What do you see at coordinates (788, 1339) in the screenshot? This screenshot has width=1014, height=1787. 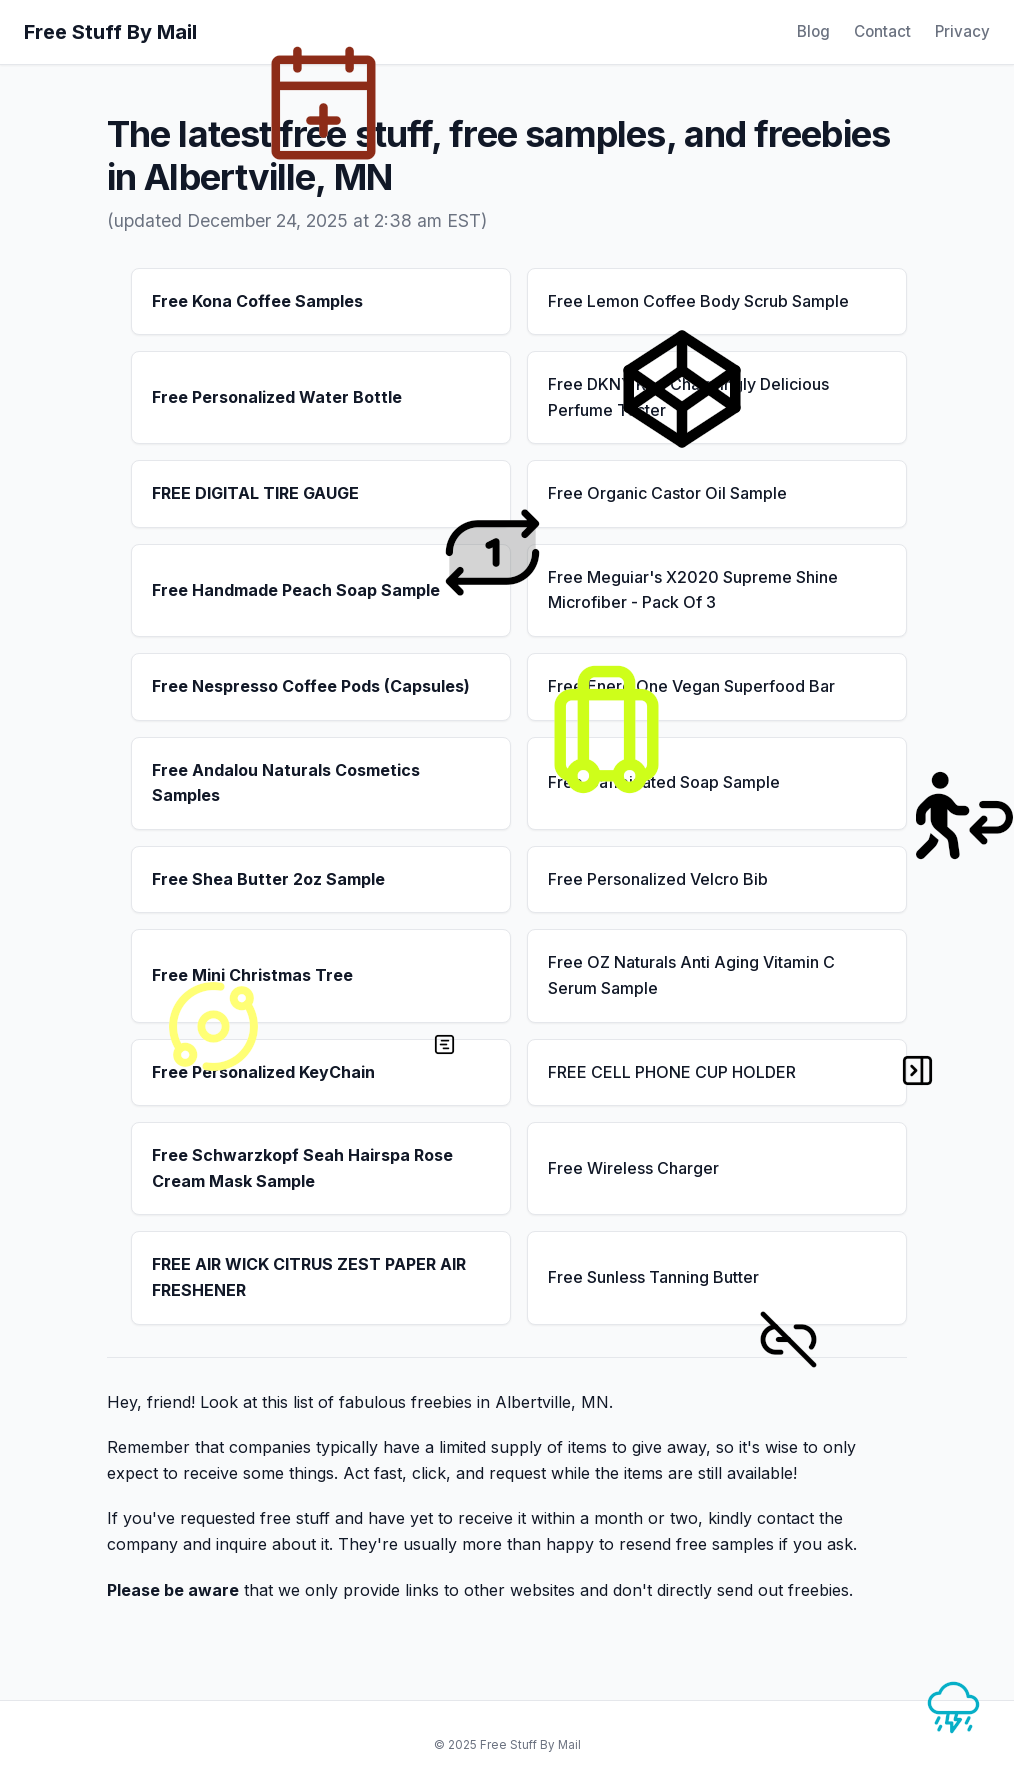 I see `unlink or disconnect items` at bounding box center [788, 1339].